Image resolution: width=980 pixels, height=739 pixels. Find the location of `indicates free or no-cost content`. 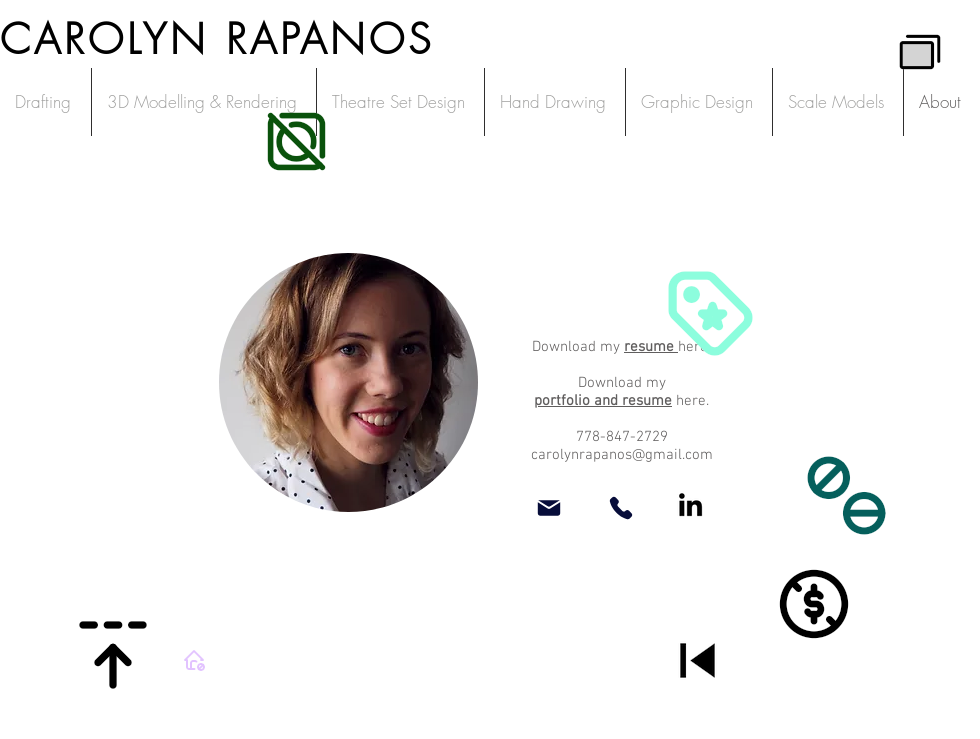

indicates free or no-cost content is located at coordinates (814, 604).